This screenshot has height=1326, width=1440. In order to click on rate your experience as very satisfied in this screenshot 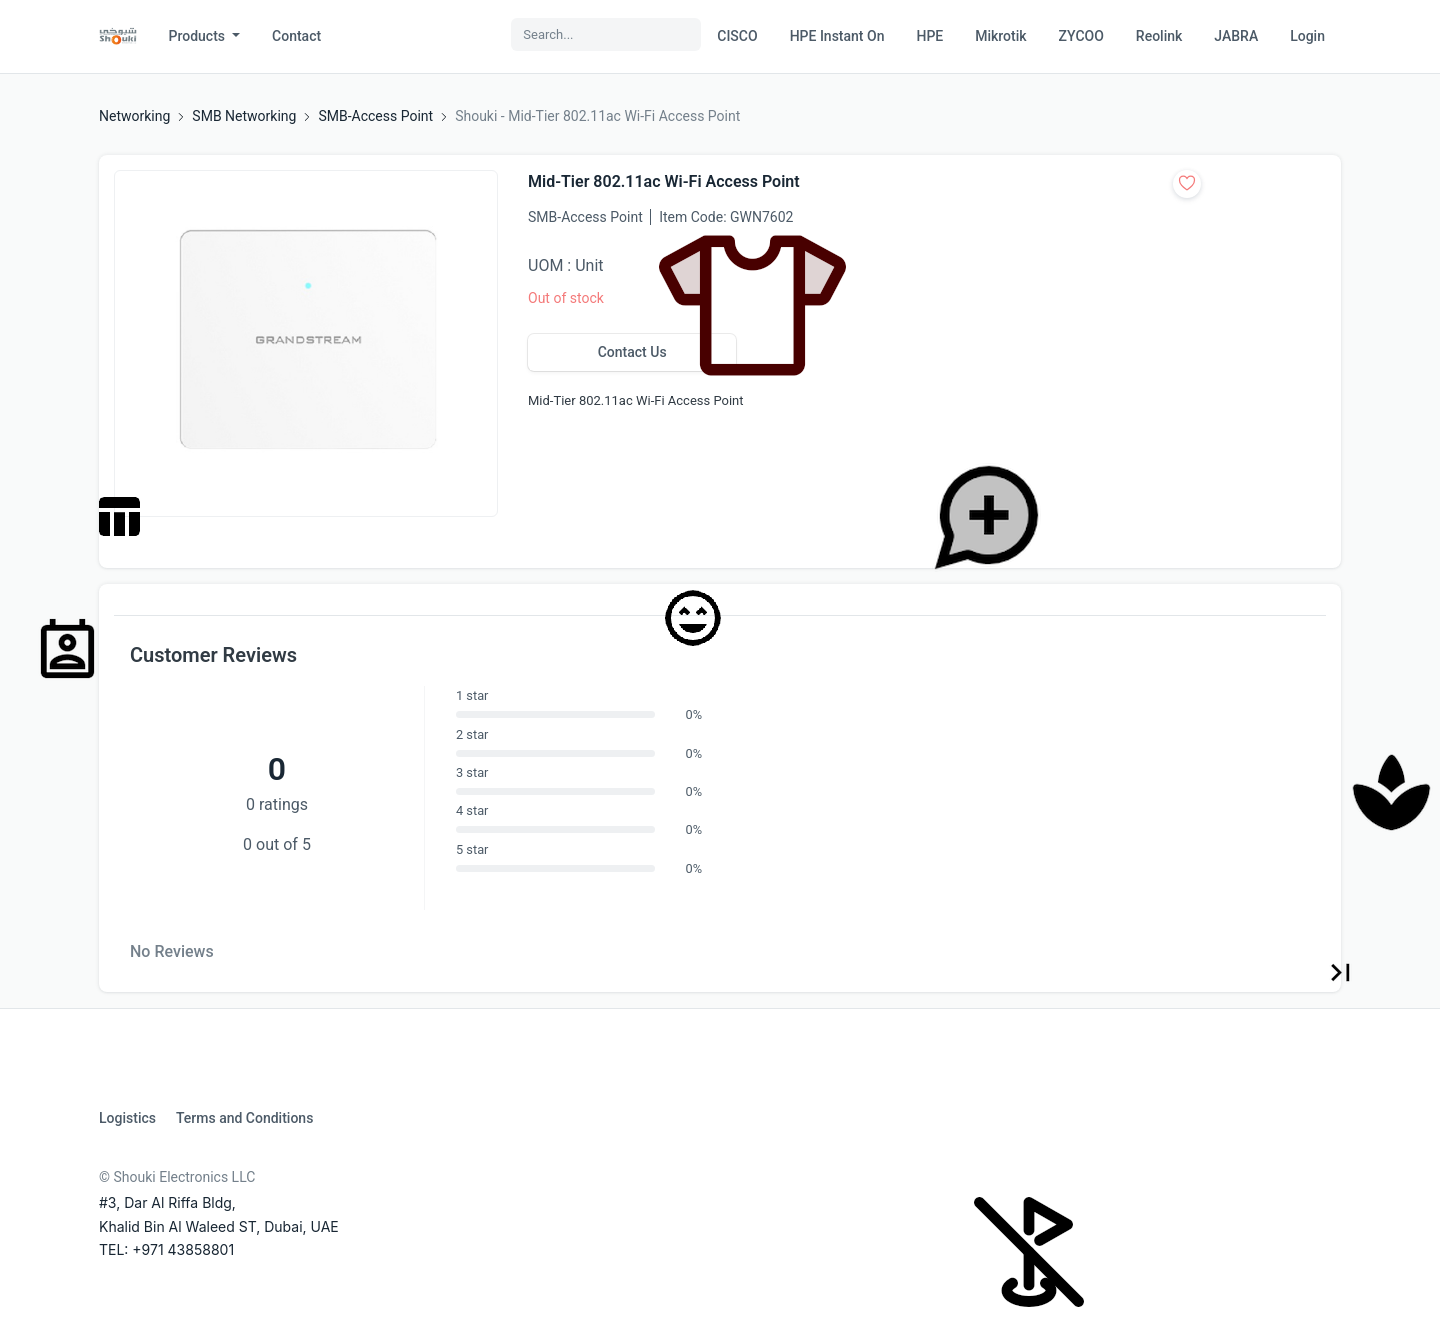, I will do `click(693, 618)`.